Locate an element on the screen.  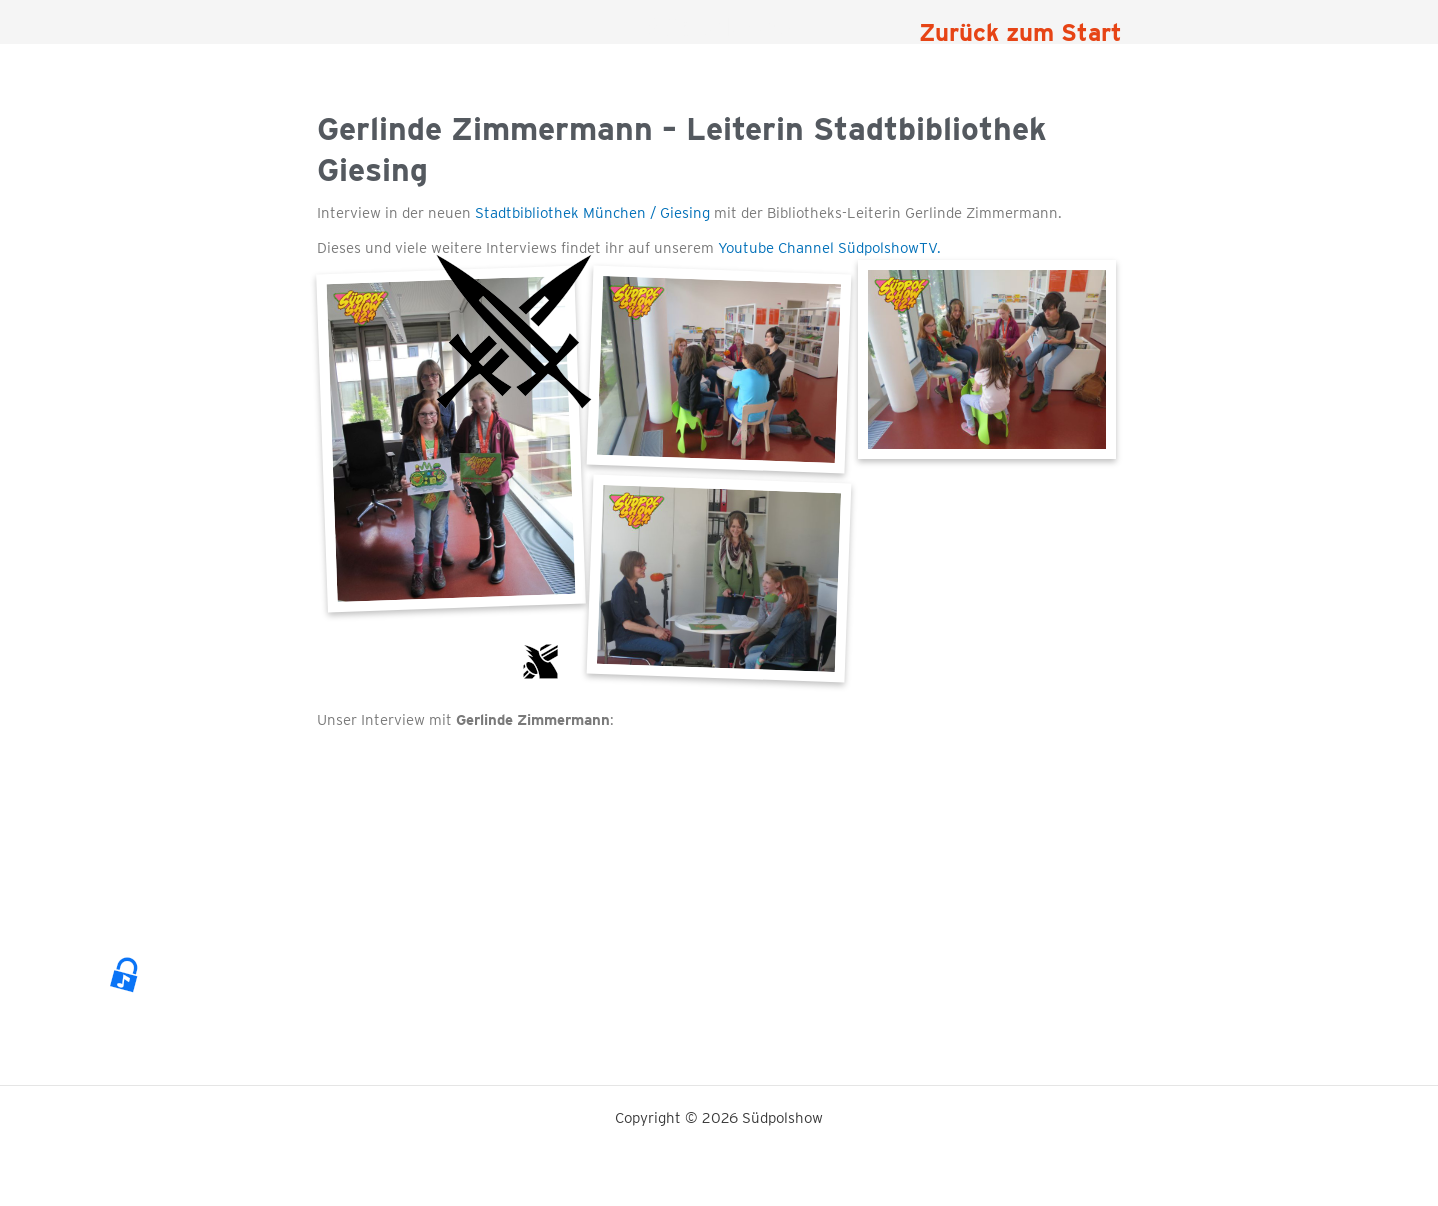
indicates combat or battle mode is located at coordinates (514, 334).